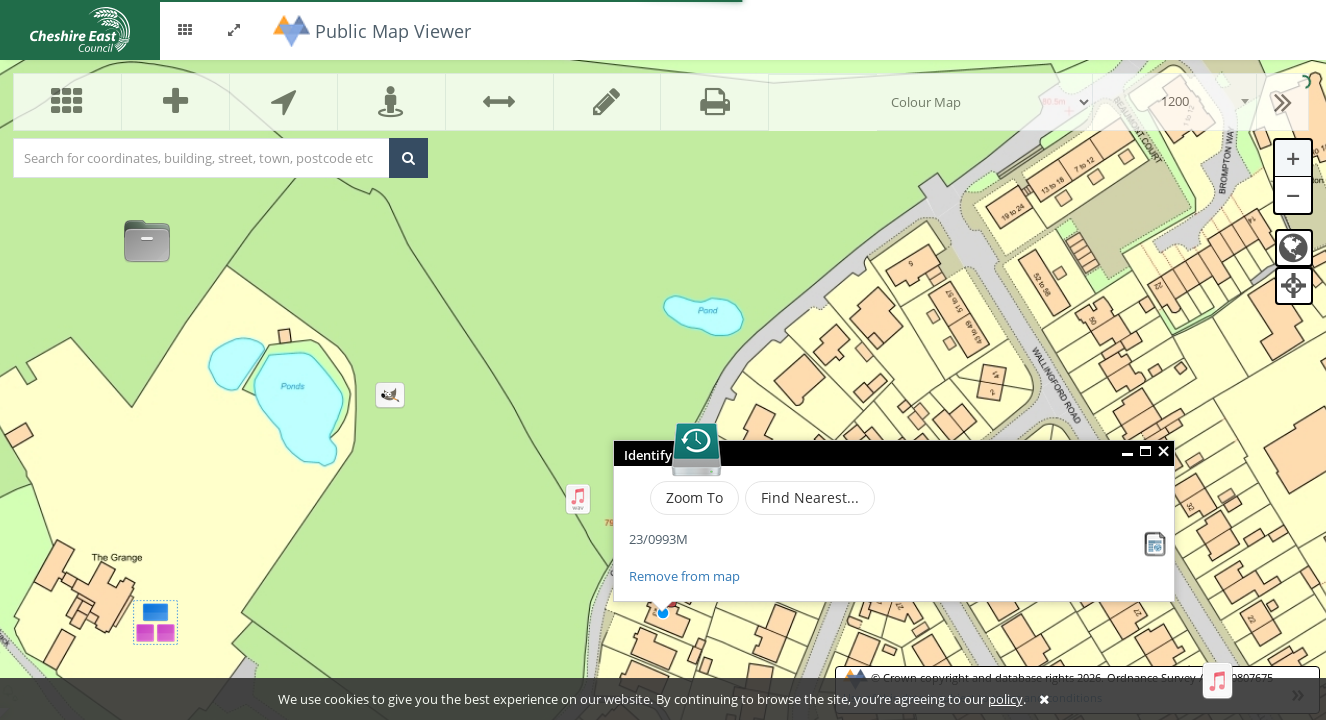 Image resolution: width=1326 pixels, height=720 pixels. I want to click on select all items in the current view, so click(155, 622).